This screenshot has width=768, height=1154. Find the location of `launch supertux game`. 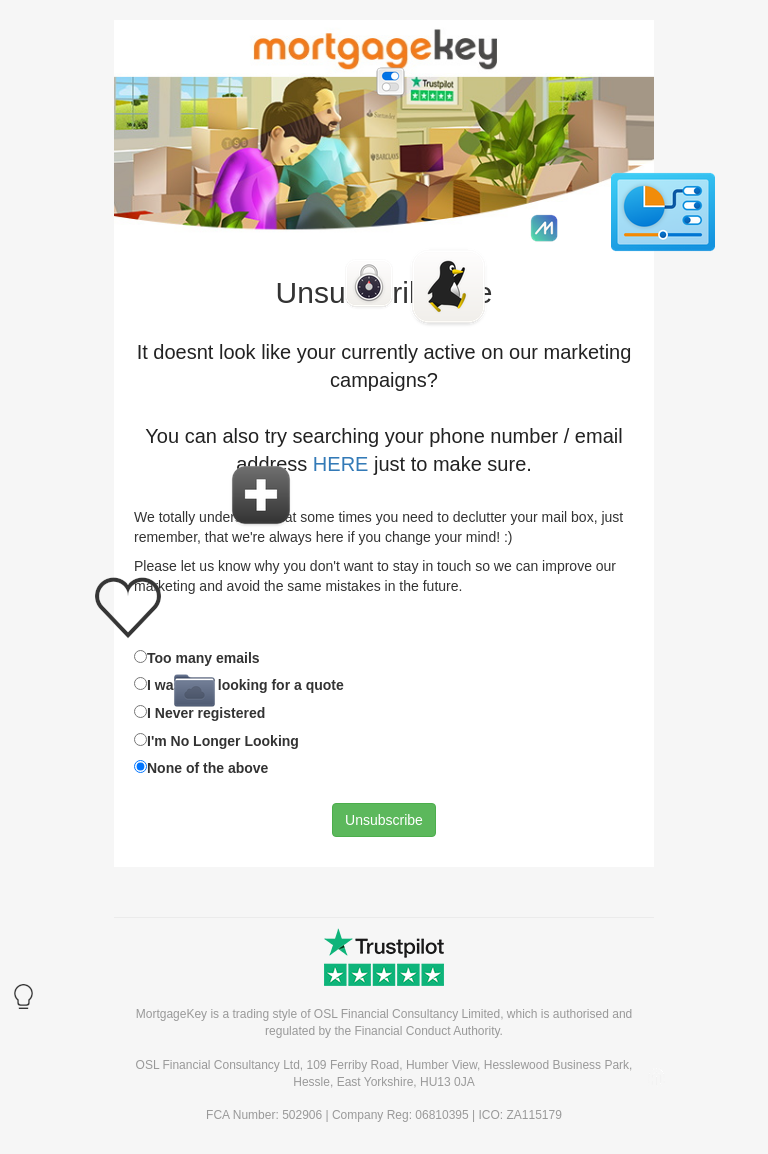

launch supertux game is located at coordinates (448, 286).